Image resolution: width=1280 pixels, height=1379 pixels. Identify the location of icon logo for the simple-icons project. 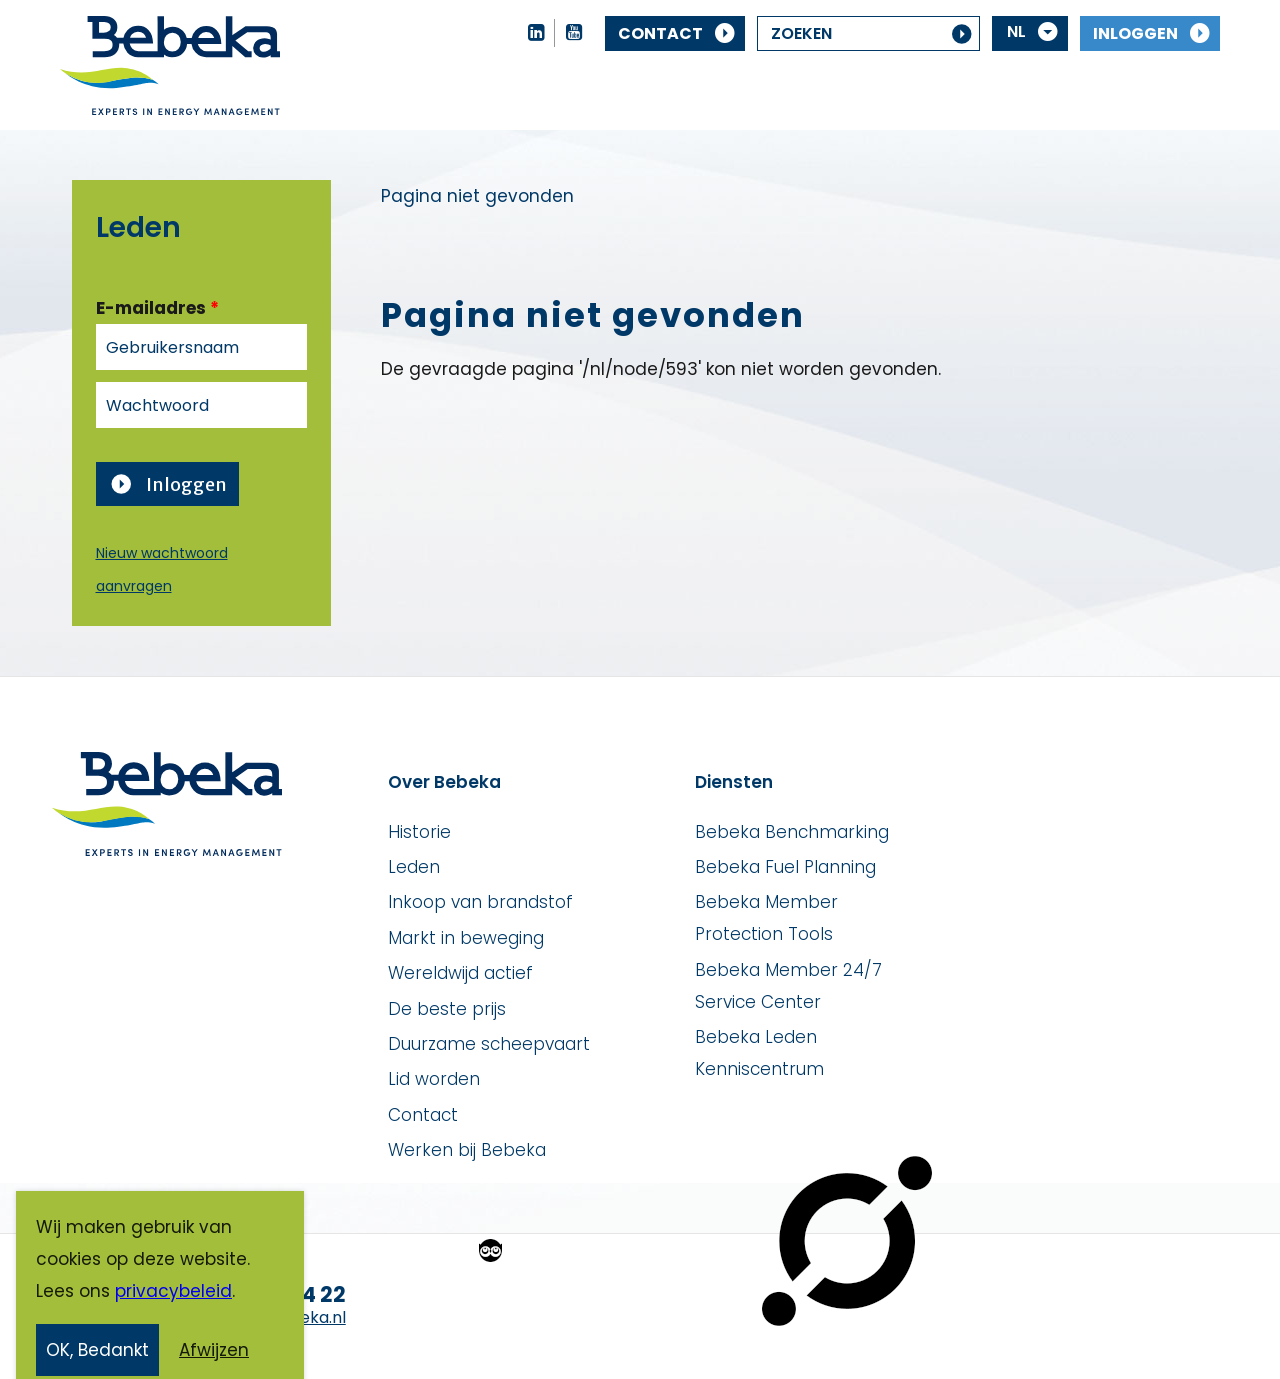
(847, 1241).